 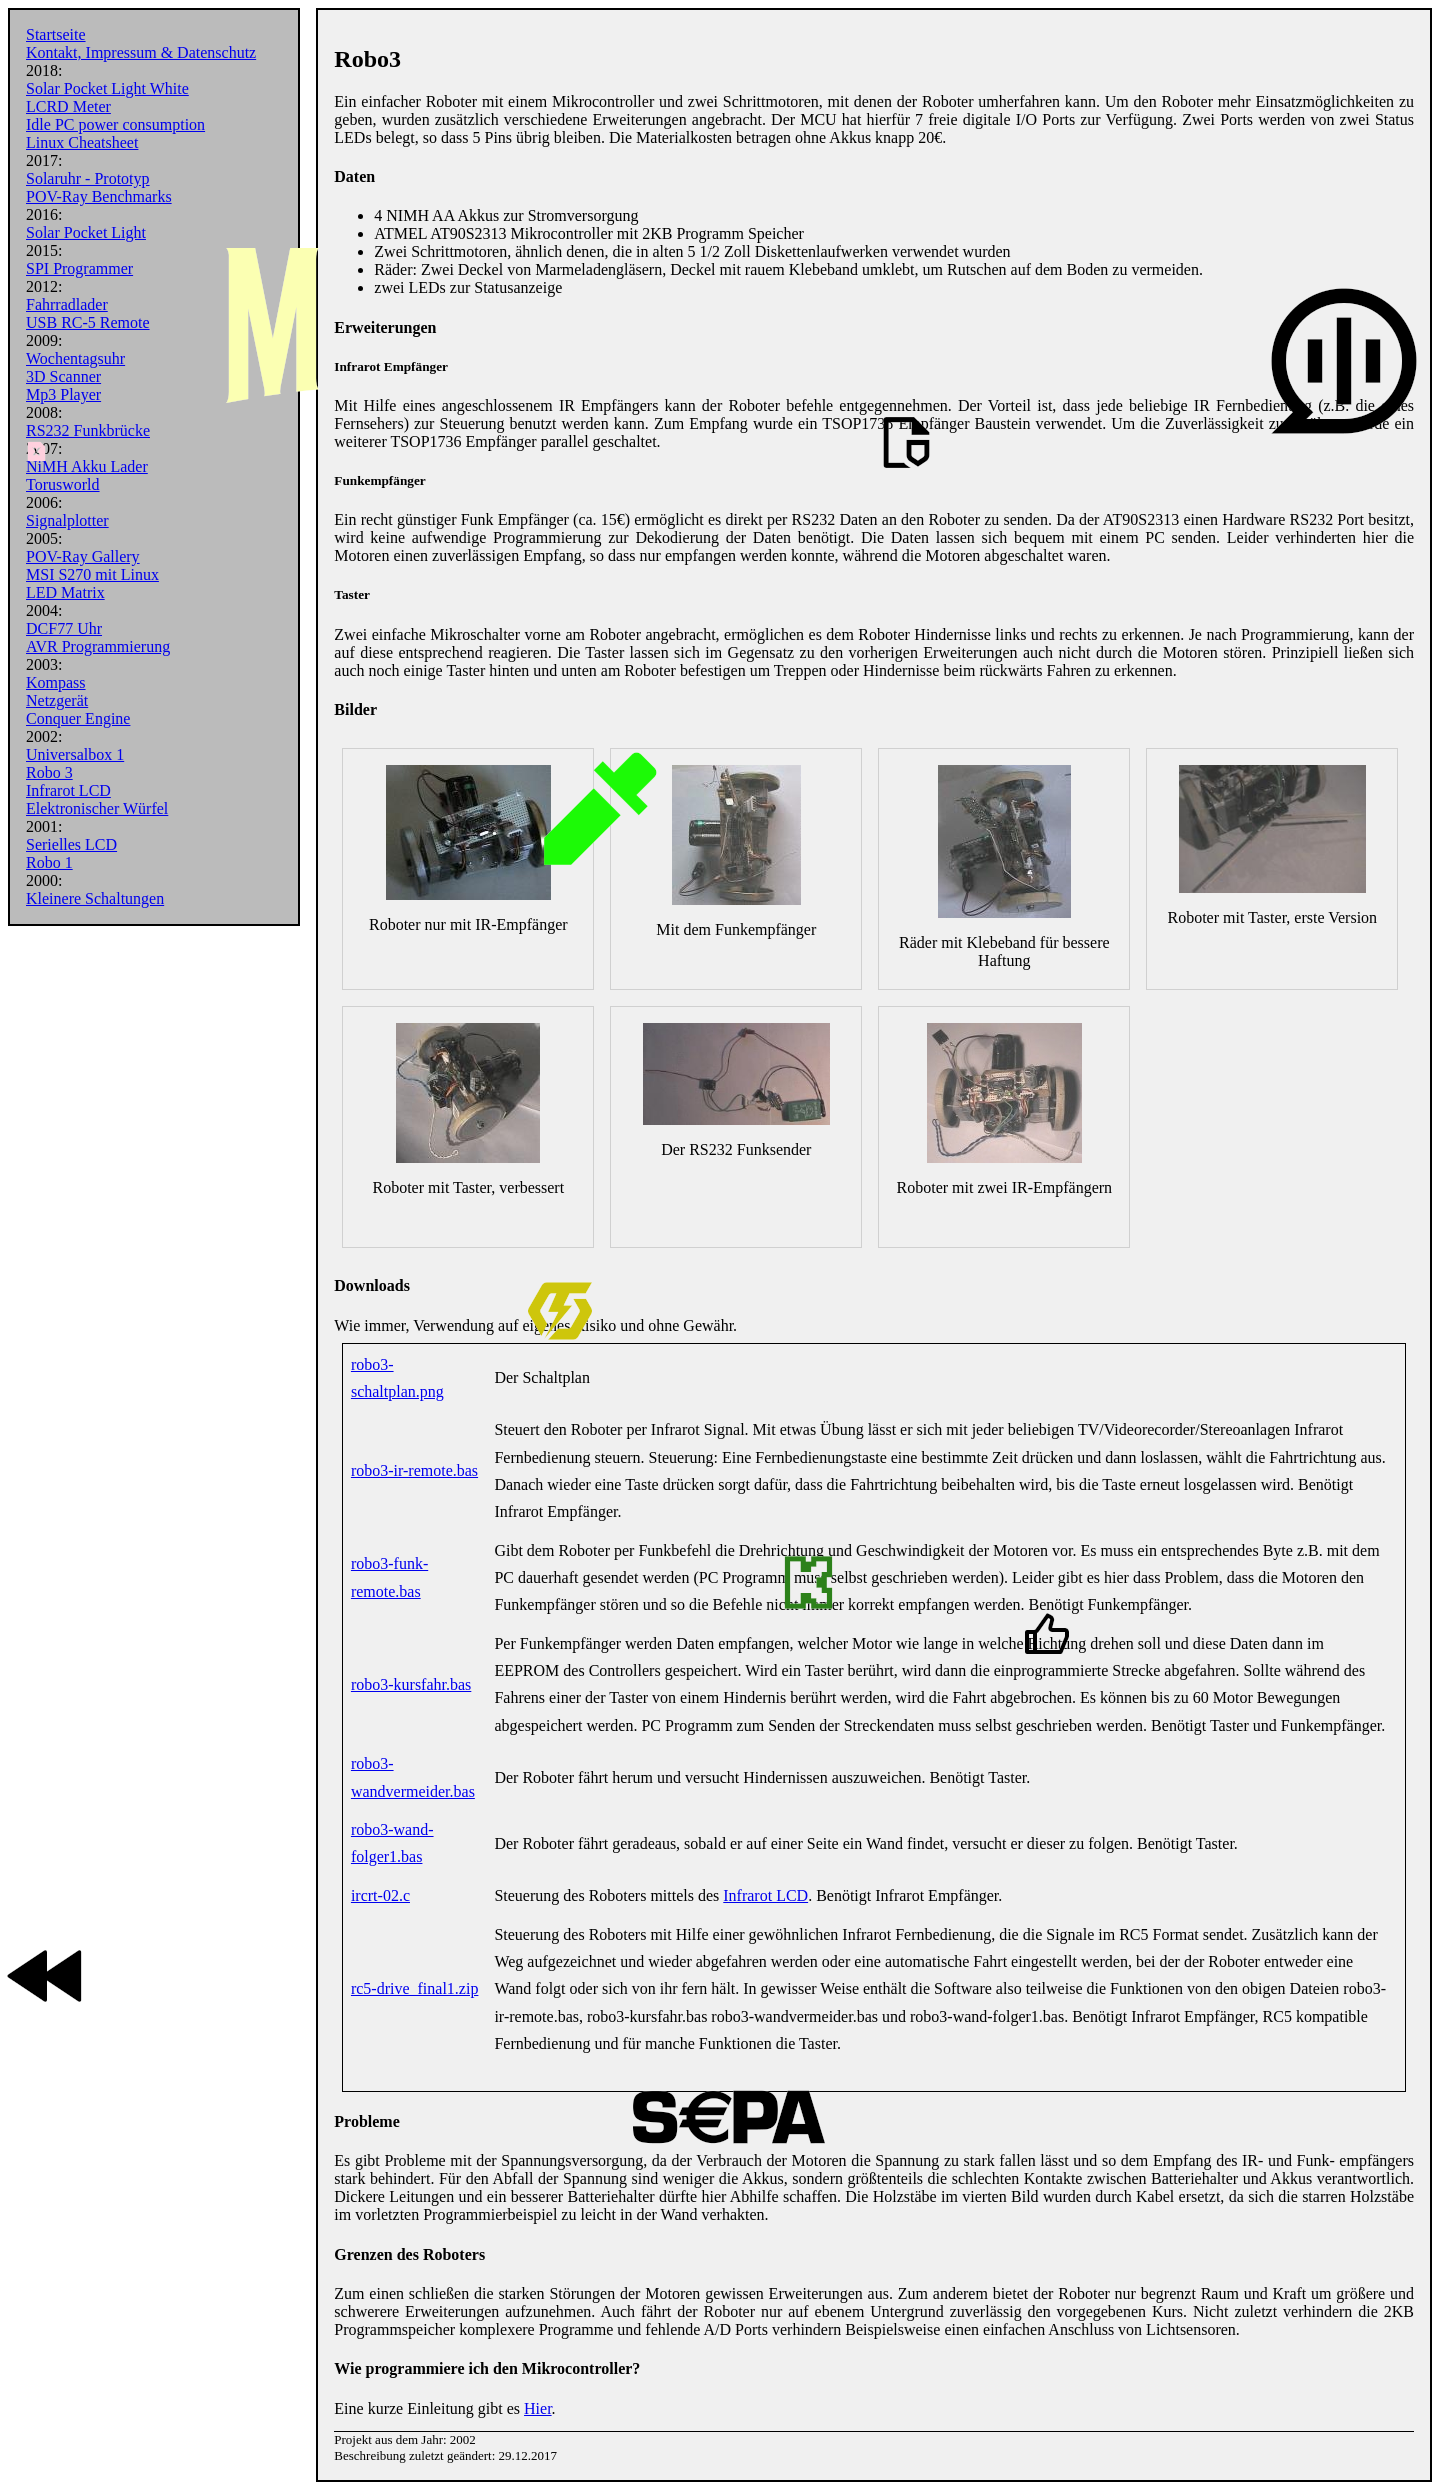 What do you see at coordinates (906, 442) in the screenshot?
I see `view protected or secured document` at bounding box center [906, 442].